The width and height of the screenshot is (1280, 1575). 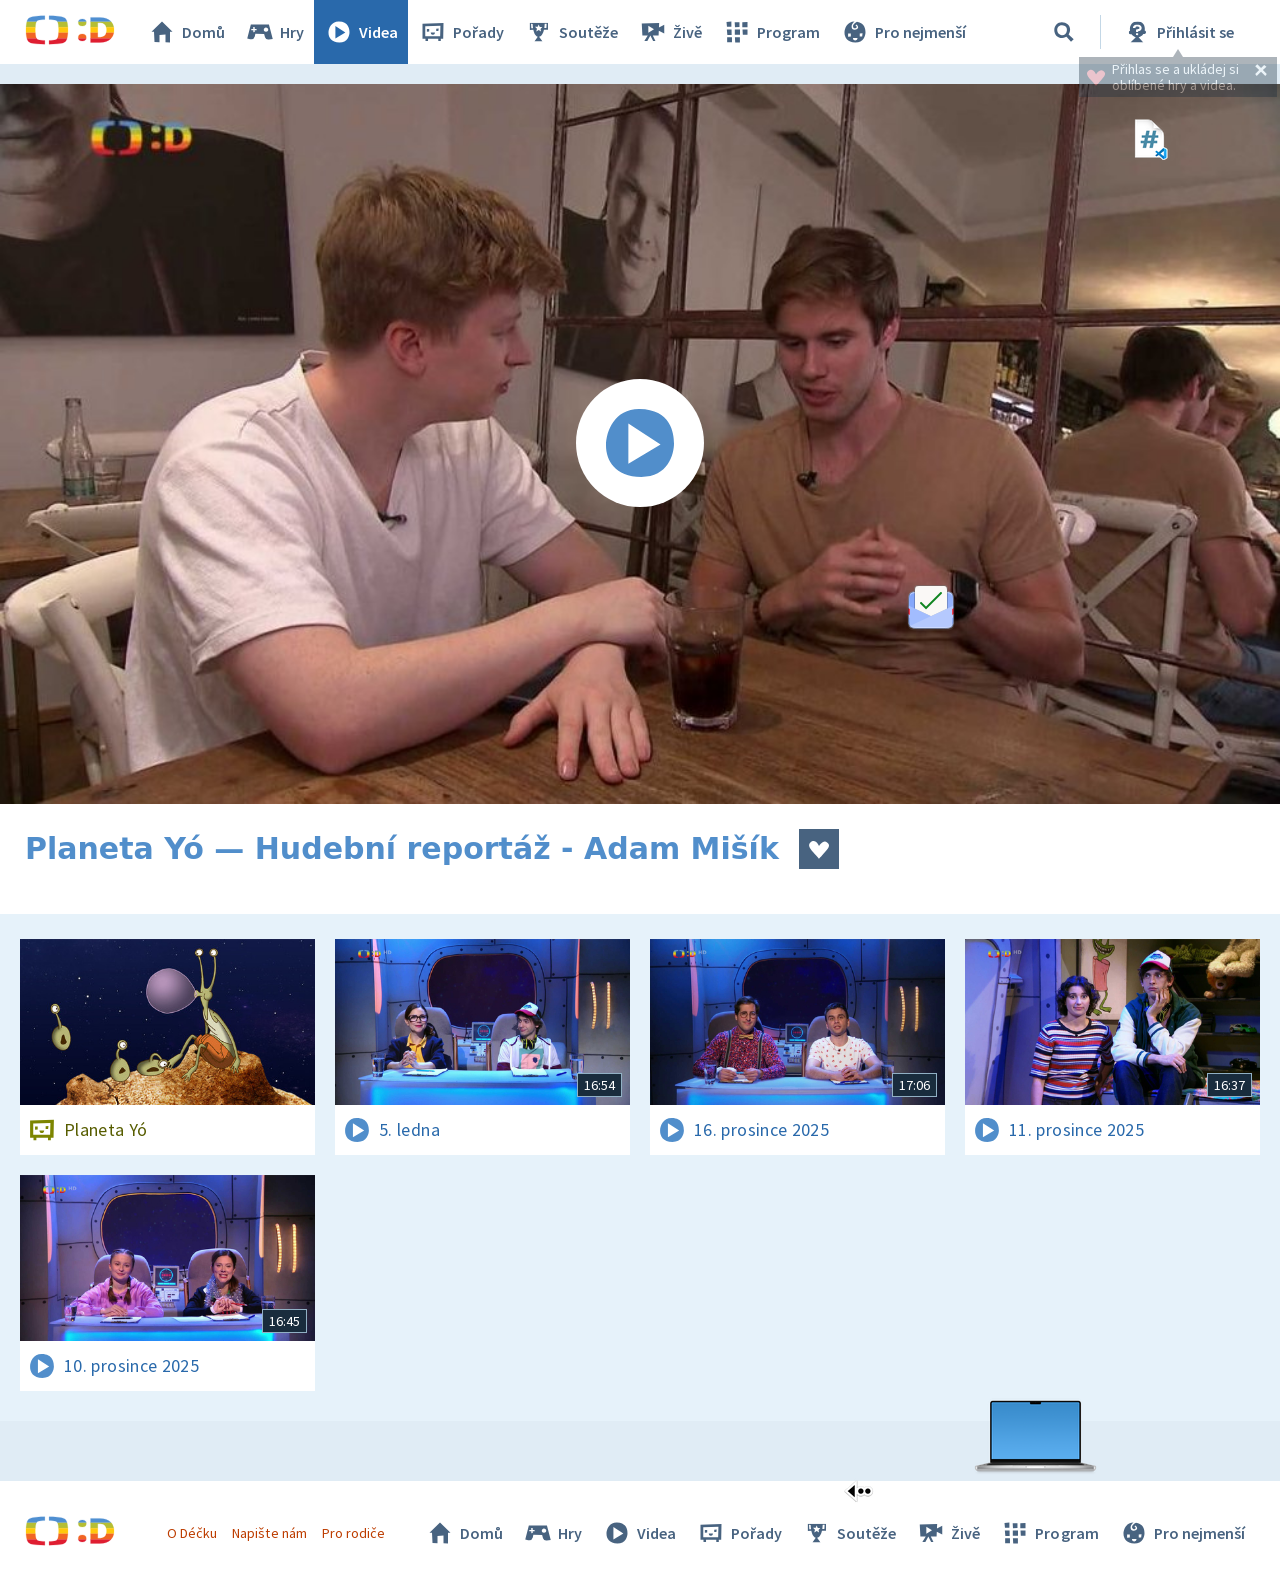 I want to click on go back to previous screen, so click(x=860, y=1492).